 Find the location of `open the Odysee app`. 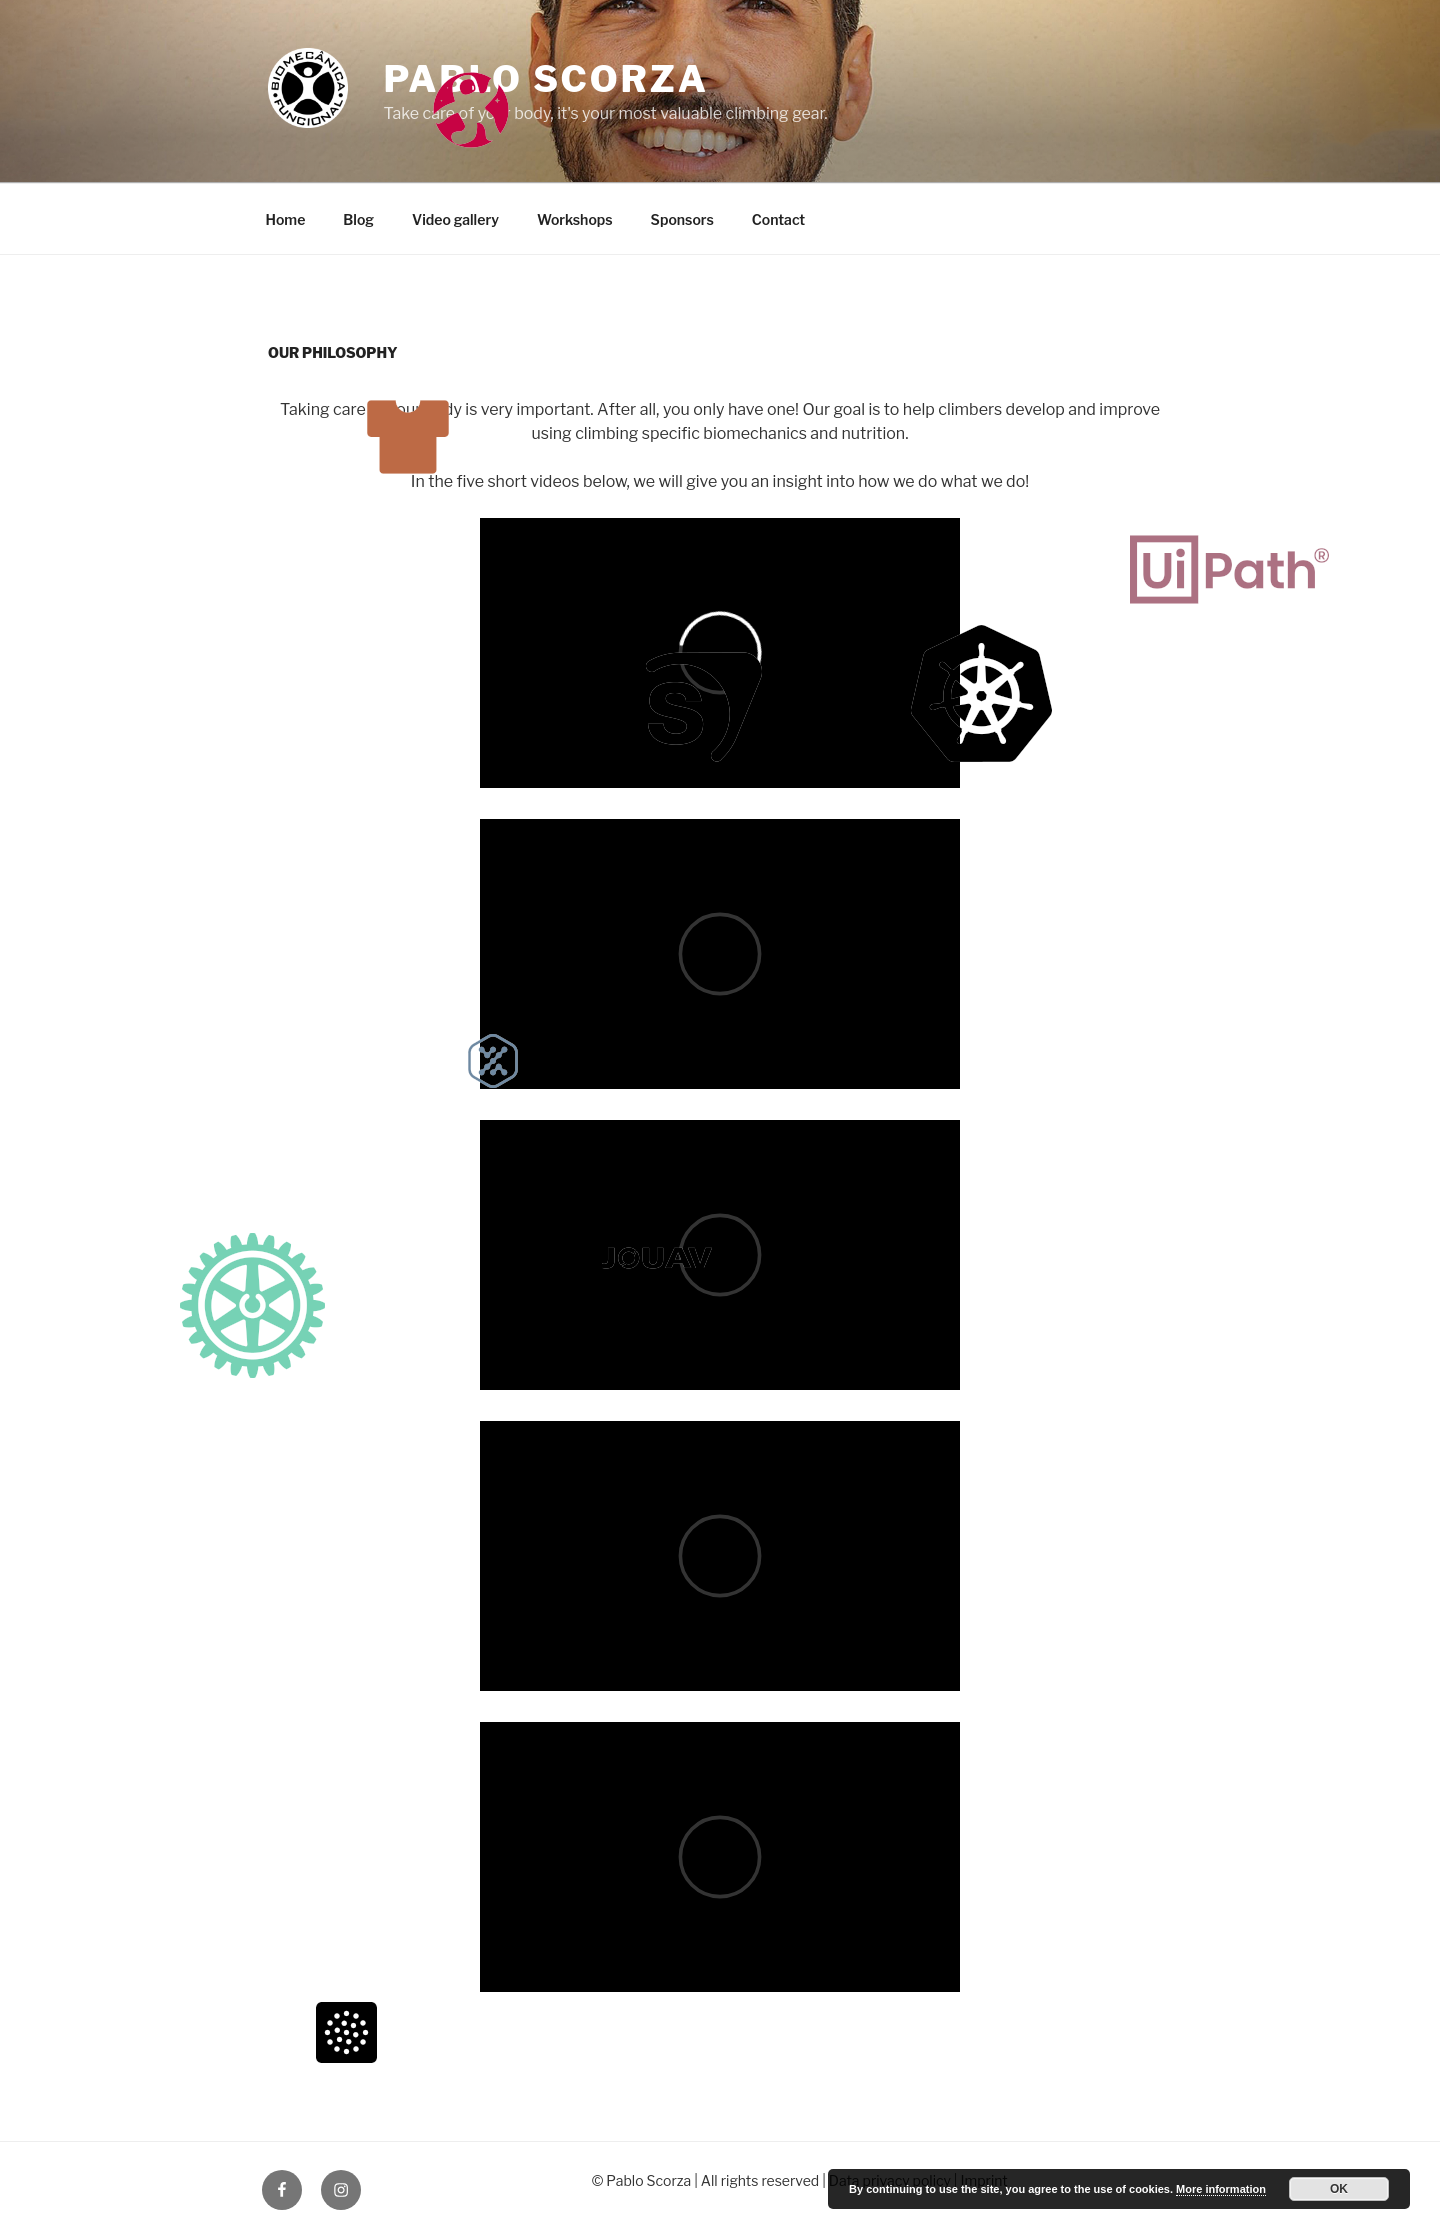

open the Odysee app is located at coordinates (471, 110).